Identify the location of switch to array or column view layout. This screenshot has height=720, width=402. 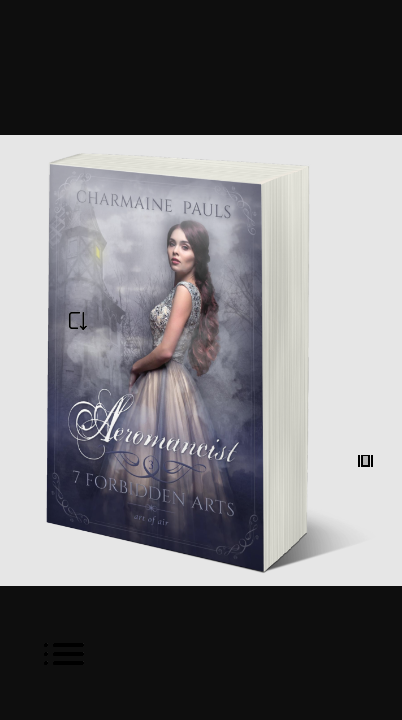
(365, 461).